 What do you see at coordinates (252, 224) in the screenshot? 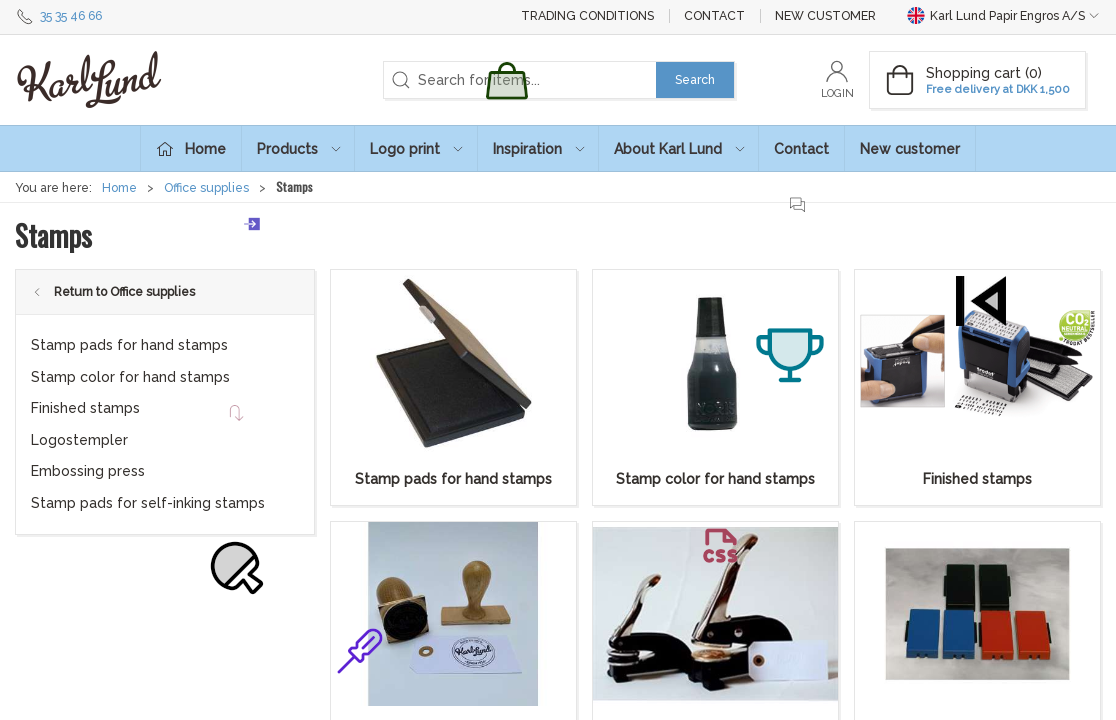
I see `log in or sign in to your account` at bounding box center [252, 224].